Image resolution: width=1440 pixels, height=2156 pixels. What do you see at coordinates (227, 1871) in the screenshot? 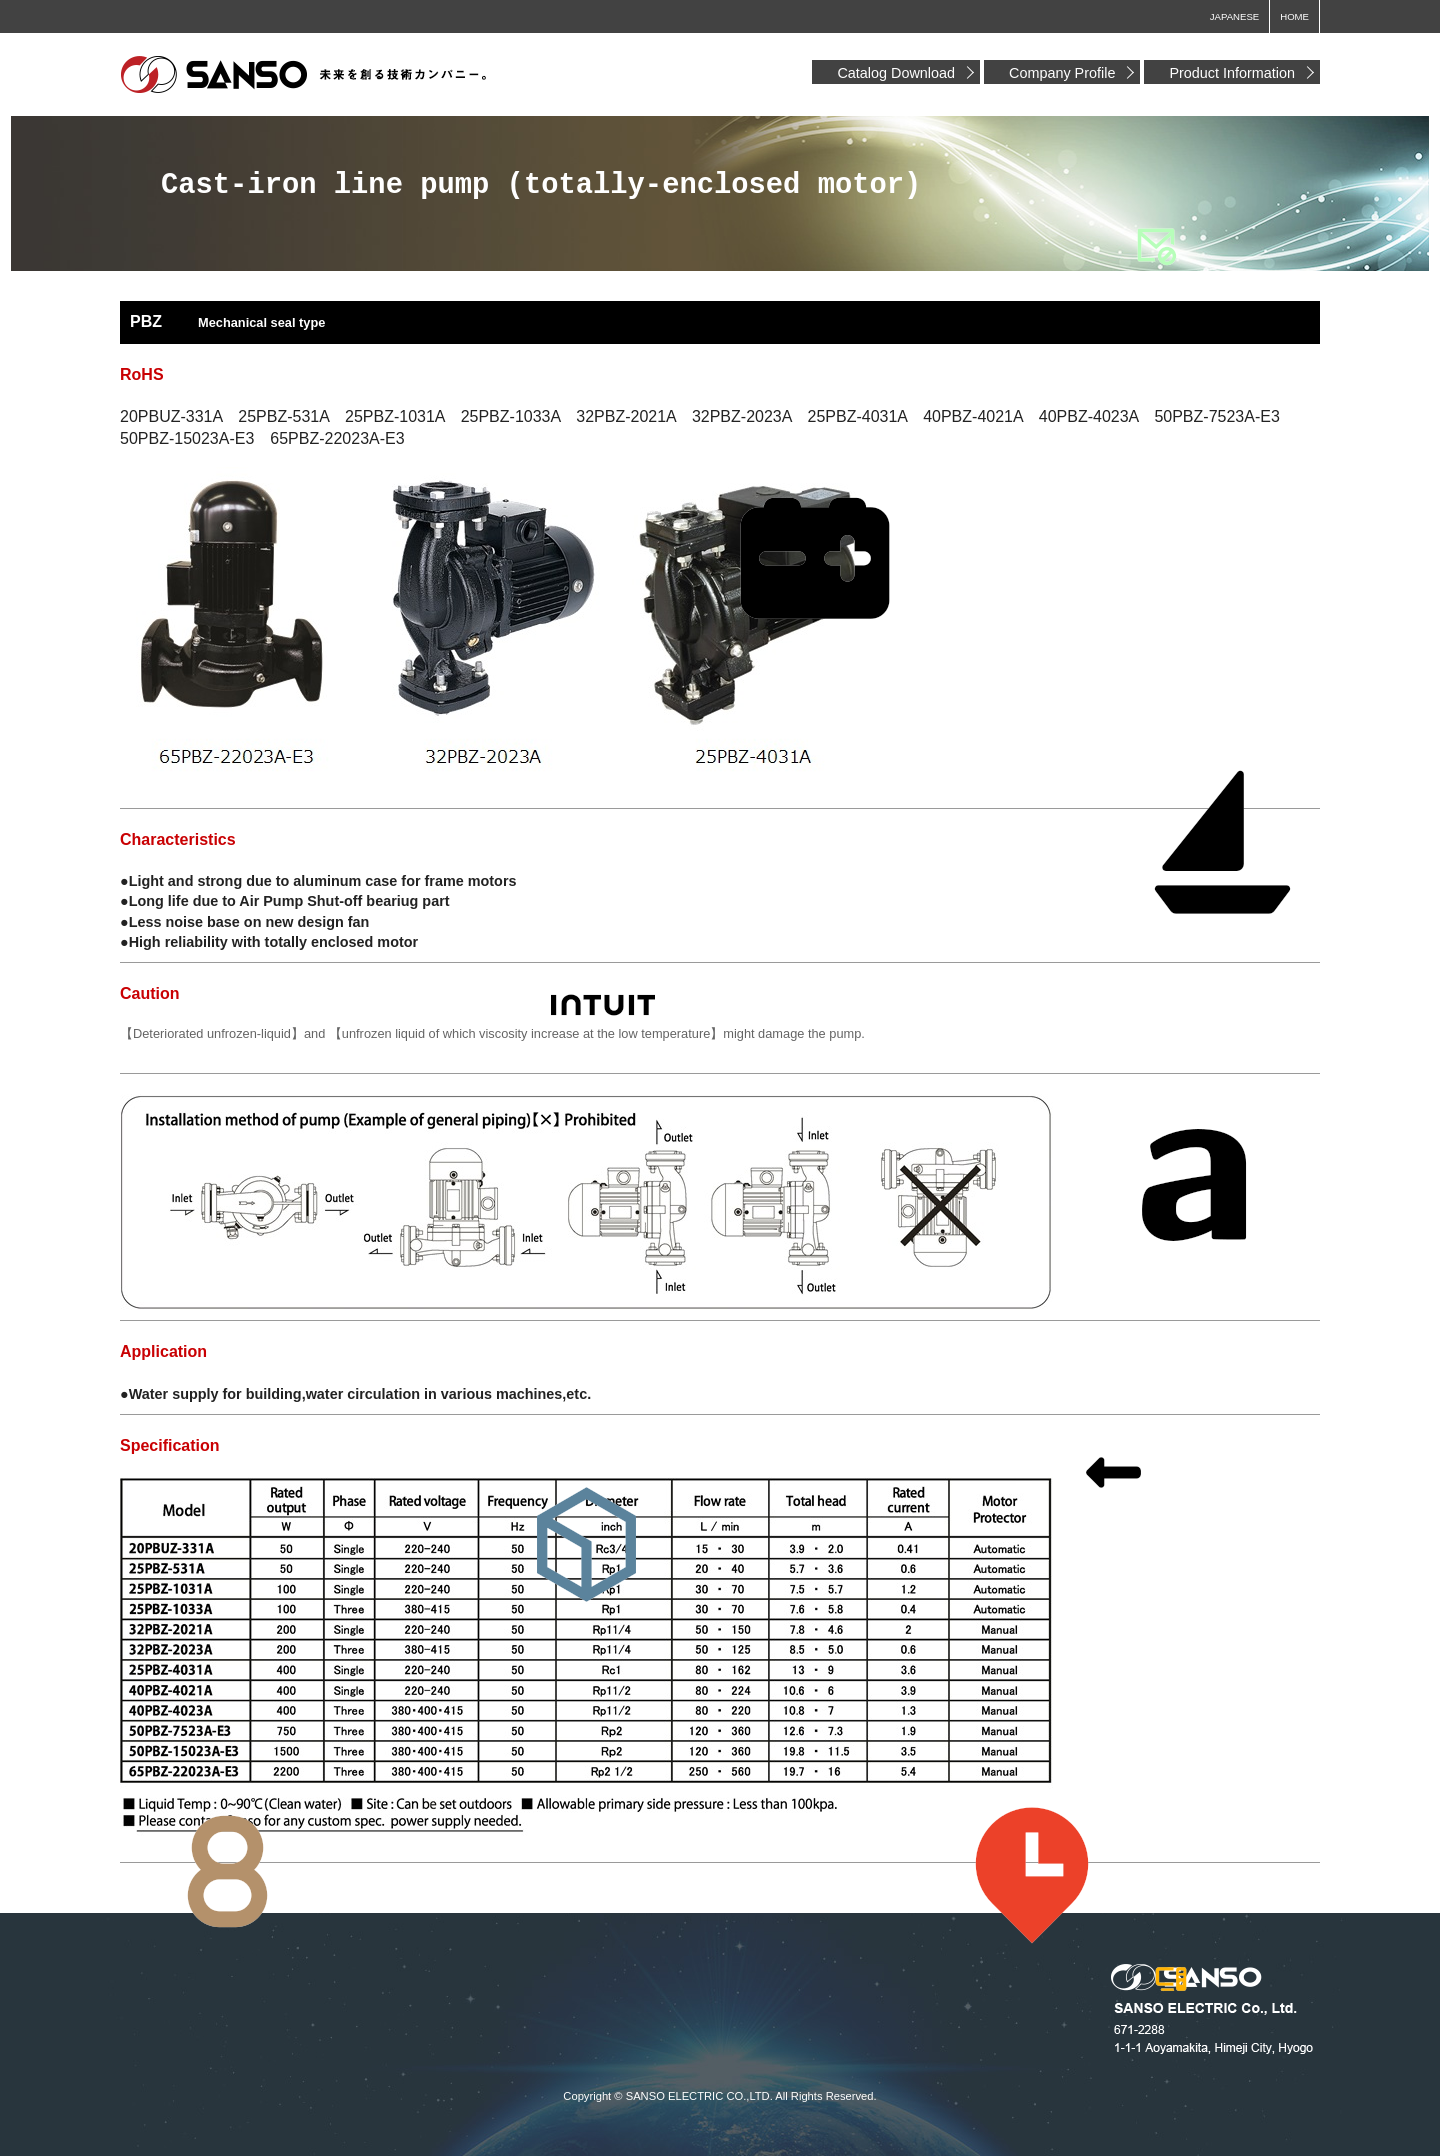
I see `displays the number 8 in a list or ranking` at bounding box center [227, 1871].